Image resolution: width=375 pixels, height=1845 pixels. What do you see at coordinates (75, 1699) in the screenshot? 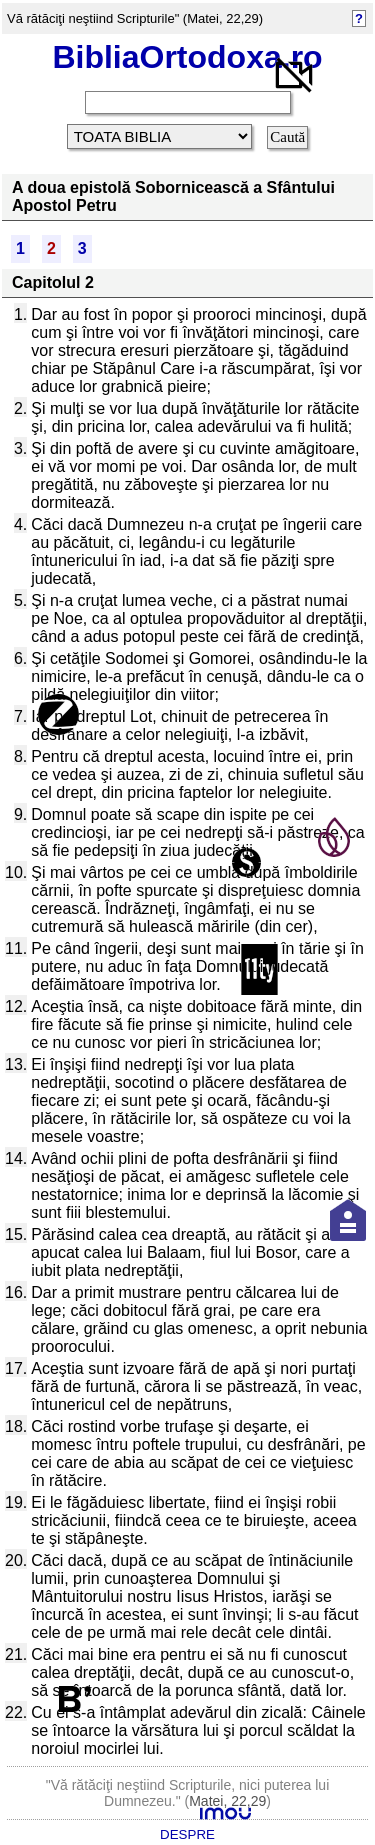
I see `open bloglovin app or website` at bounding box center [75, 1699].